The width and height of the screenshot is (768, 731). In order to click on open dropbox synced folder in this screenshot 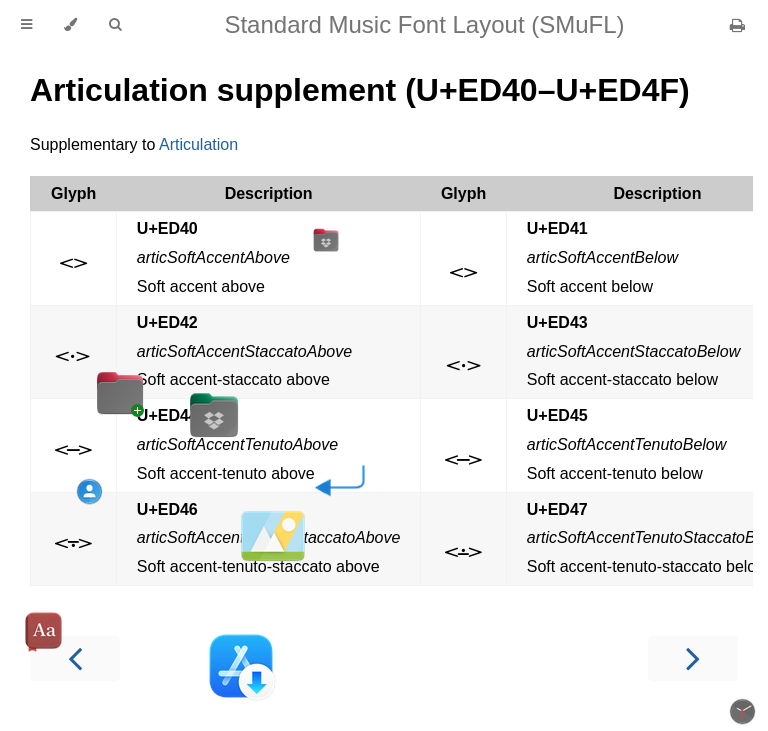, I will do `click(214, 415)`.